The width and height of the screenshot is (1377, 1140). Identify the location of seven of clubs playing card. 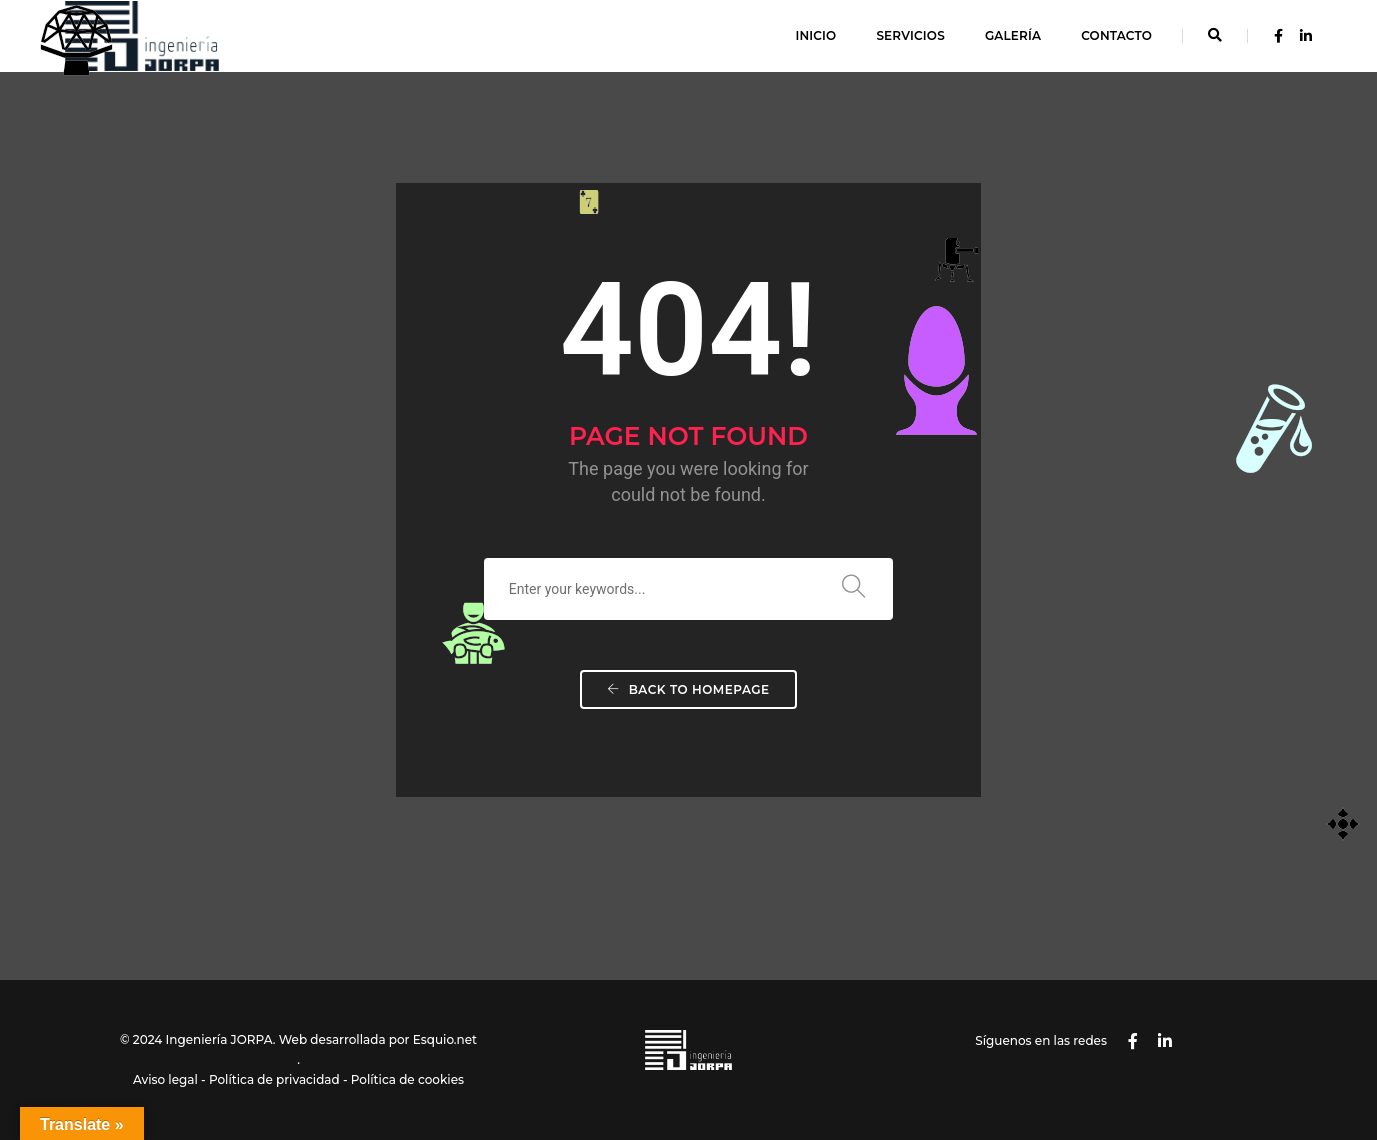
(589, 202).